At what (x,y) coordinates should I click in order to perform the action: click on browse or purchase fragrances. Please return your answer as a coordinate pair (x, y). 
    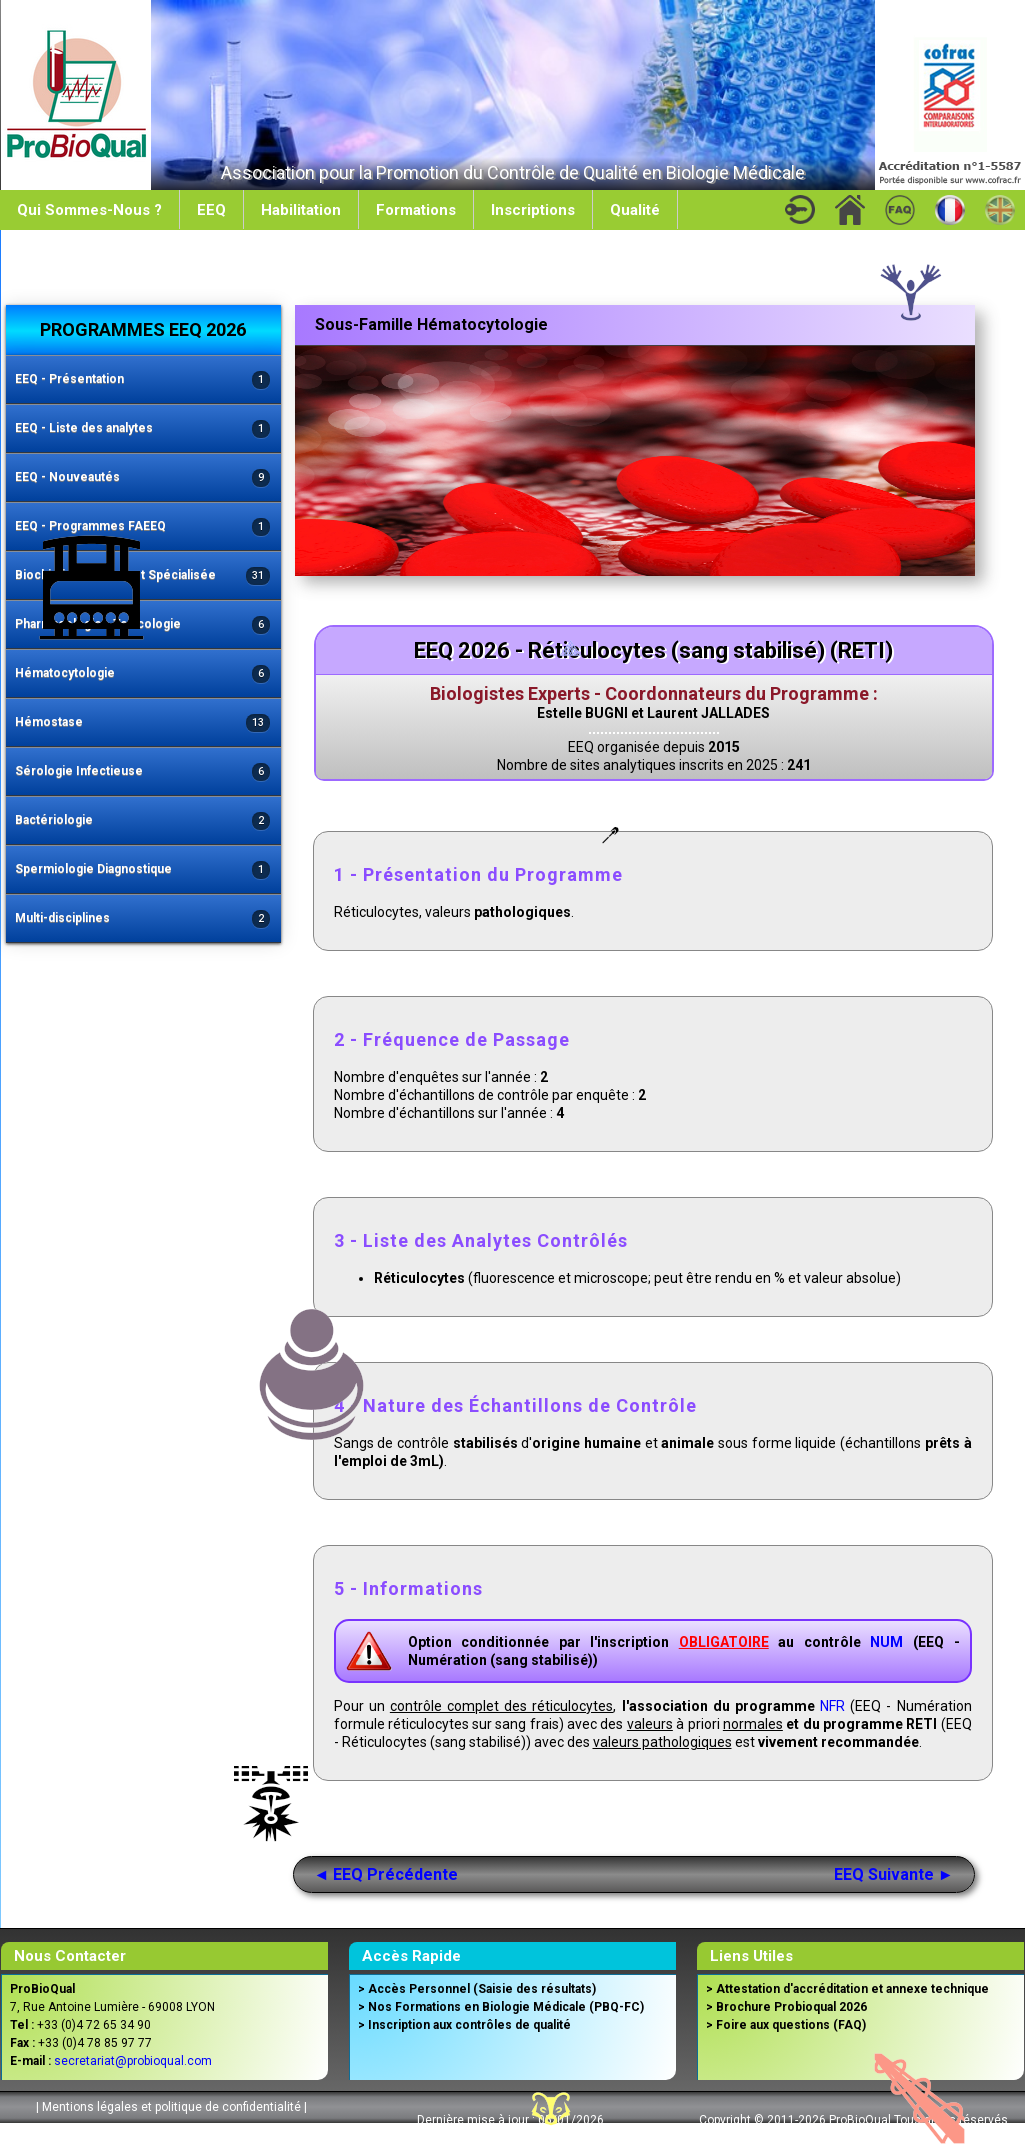
    Looking at the image, I should click on (311, 1374).